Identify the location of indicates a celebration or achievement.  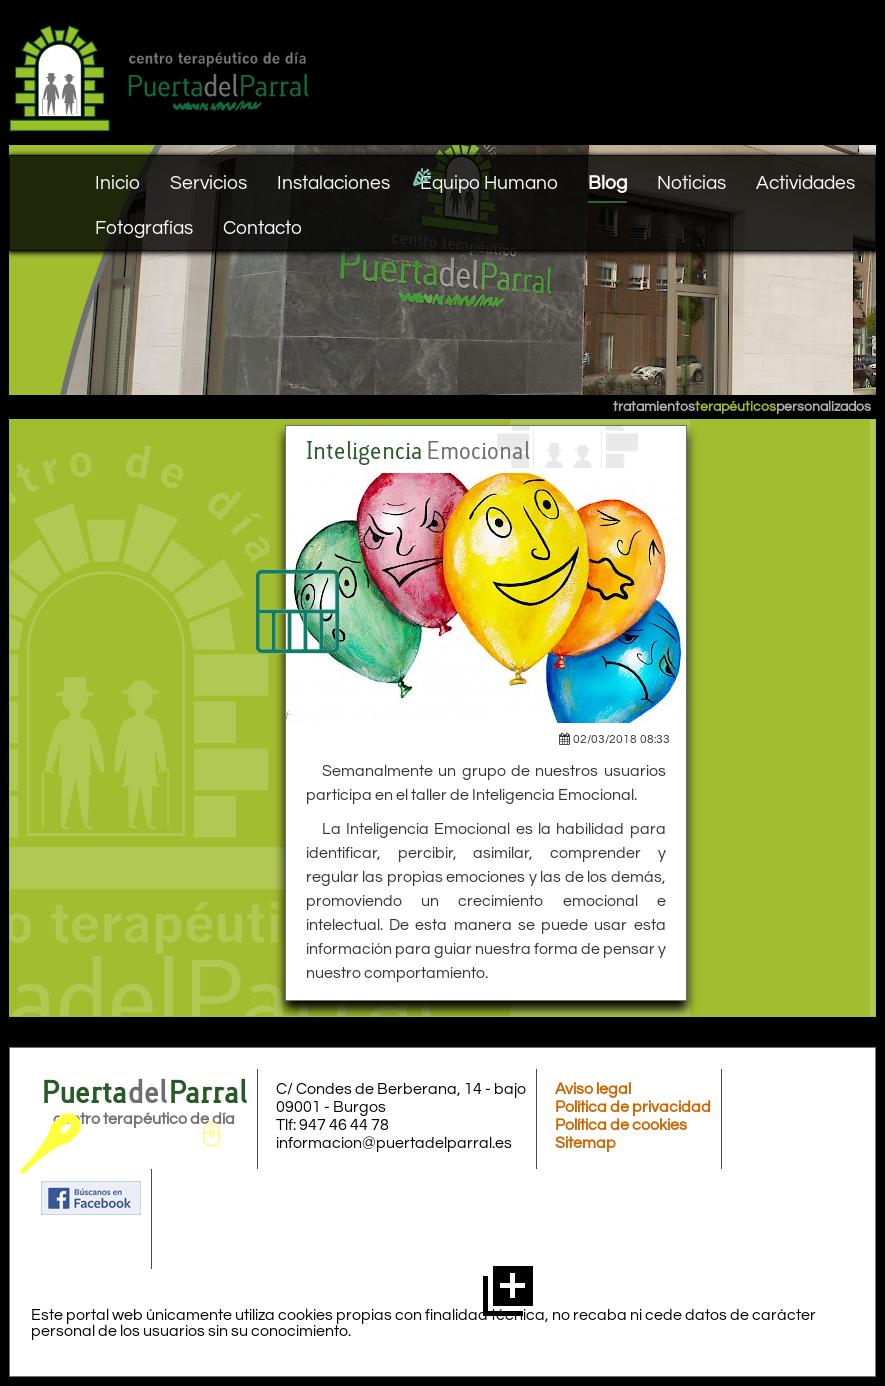
(421, 178).